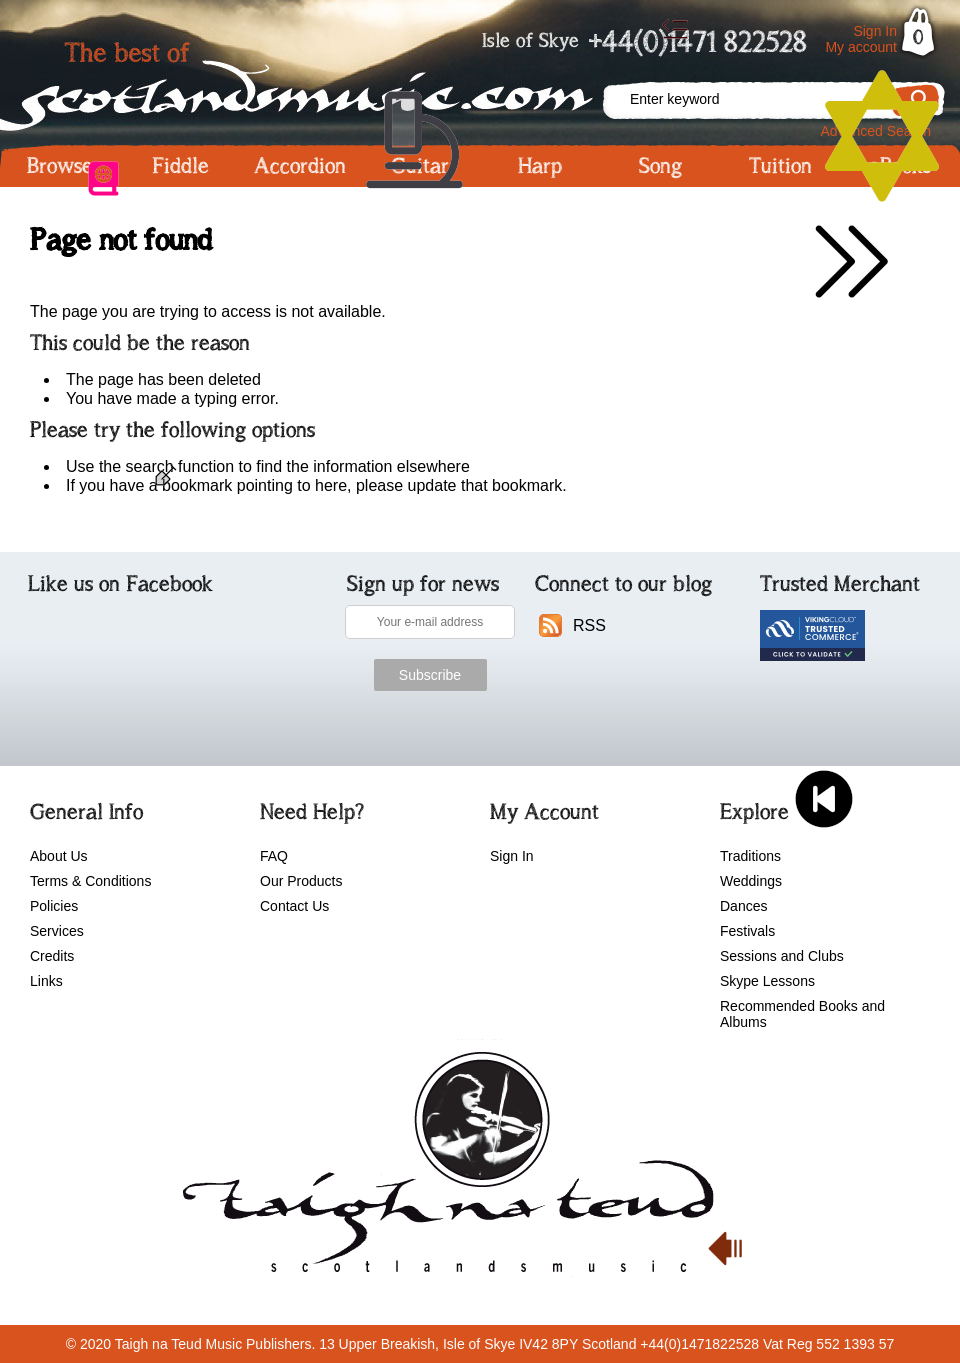 Image resolution: width=960 pixels, height=1363 pixels. Describe the element at coordinates (165, 475) in the screenshot. I see `gardening or landscaping tools` at that location.